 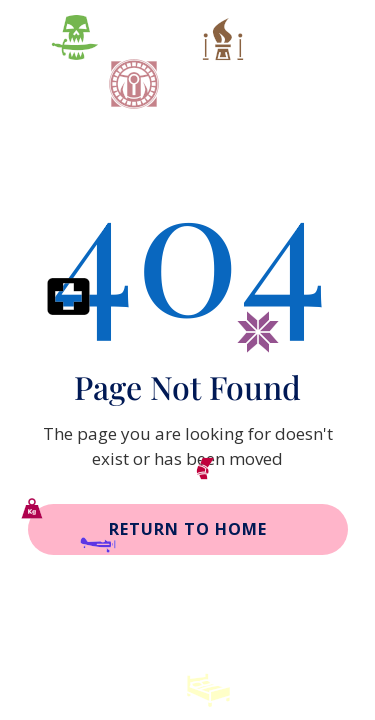 I want to click on enable airplane mode, so click(x=98, y=545).